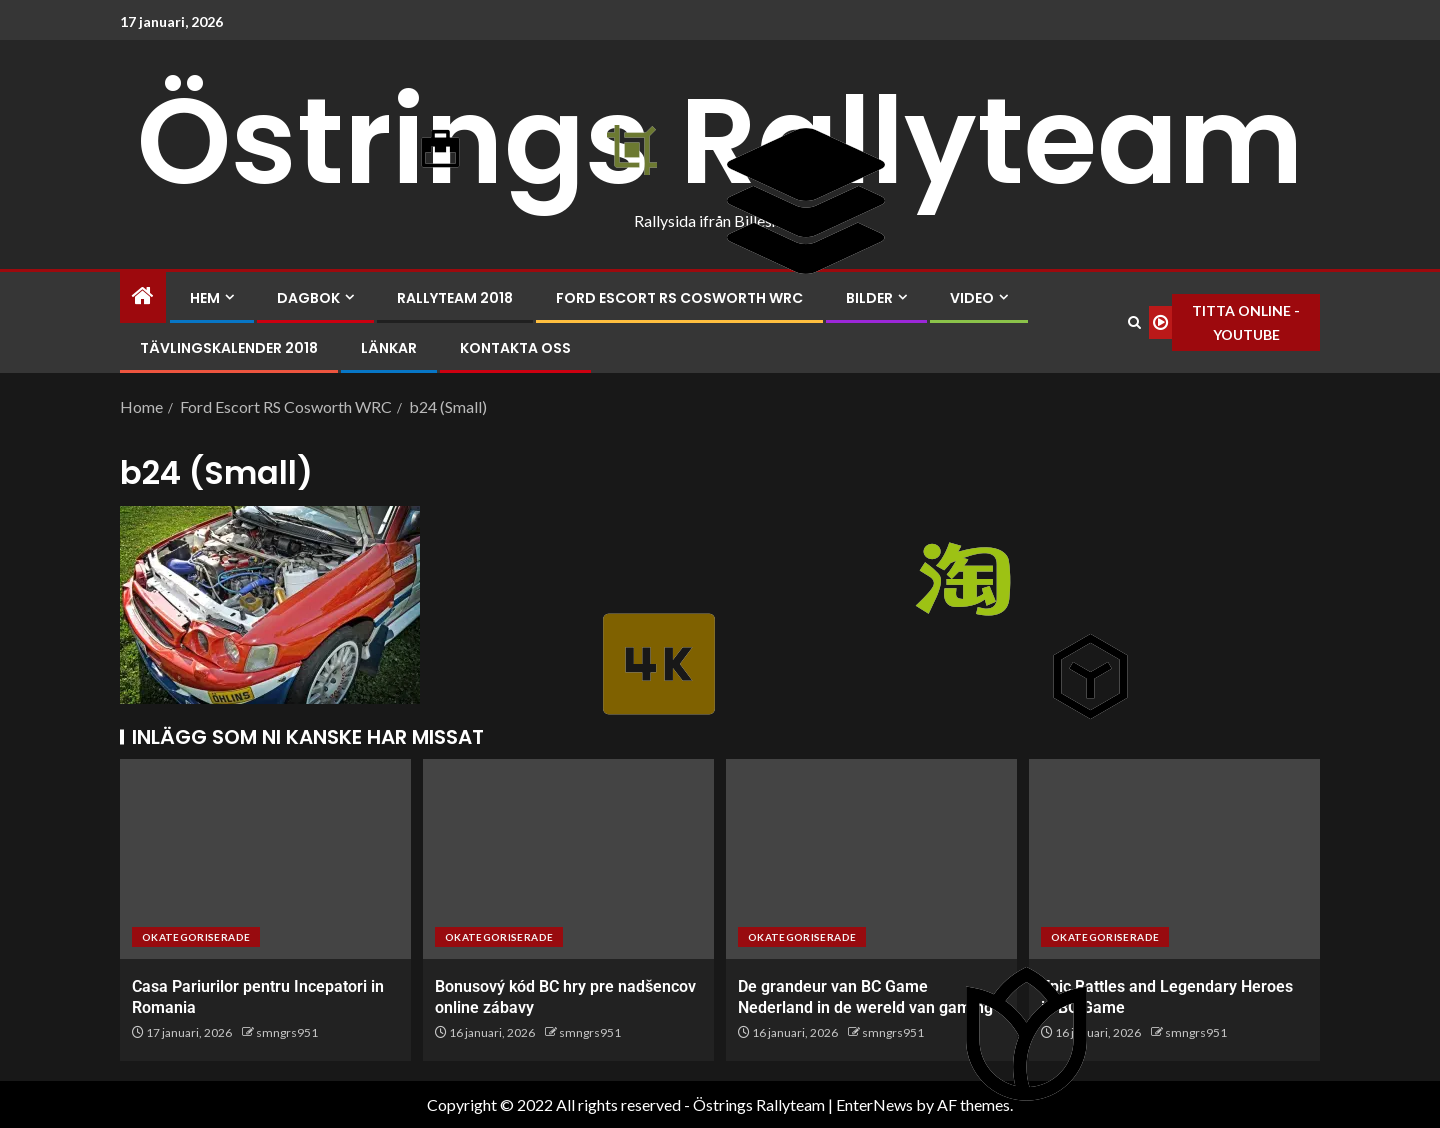 This screenshot has height=1128, width=1440. Describe the element at coordinates (440, 150) in the screenshot. I see `access work or business documents` at that location.